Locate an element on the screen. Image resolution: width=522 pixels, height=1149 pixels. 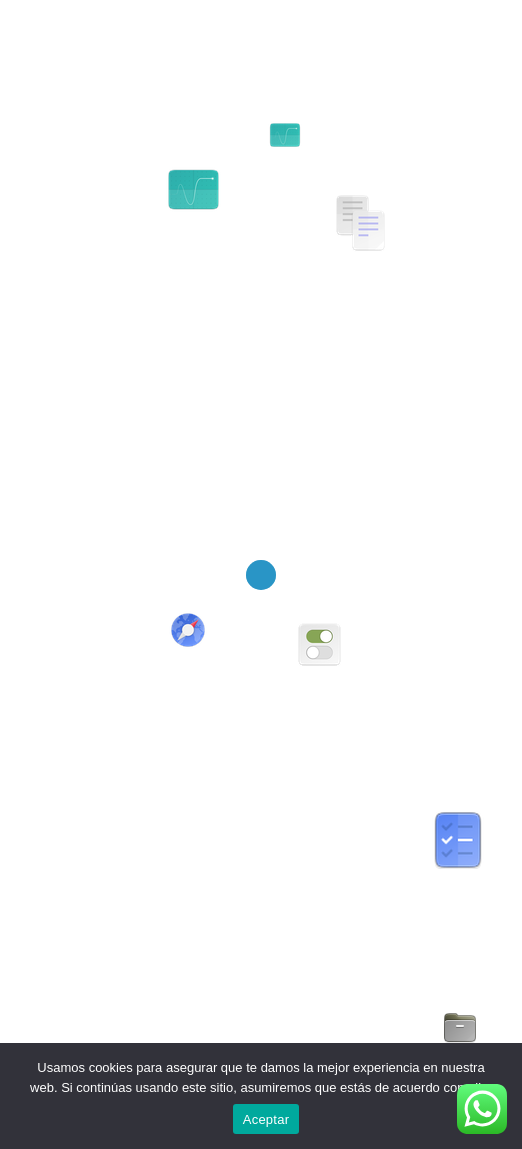
launch the web browser app is located at coordinates (188, 630).